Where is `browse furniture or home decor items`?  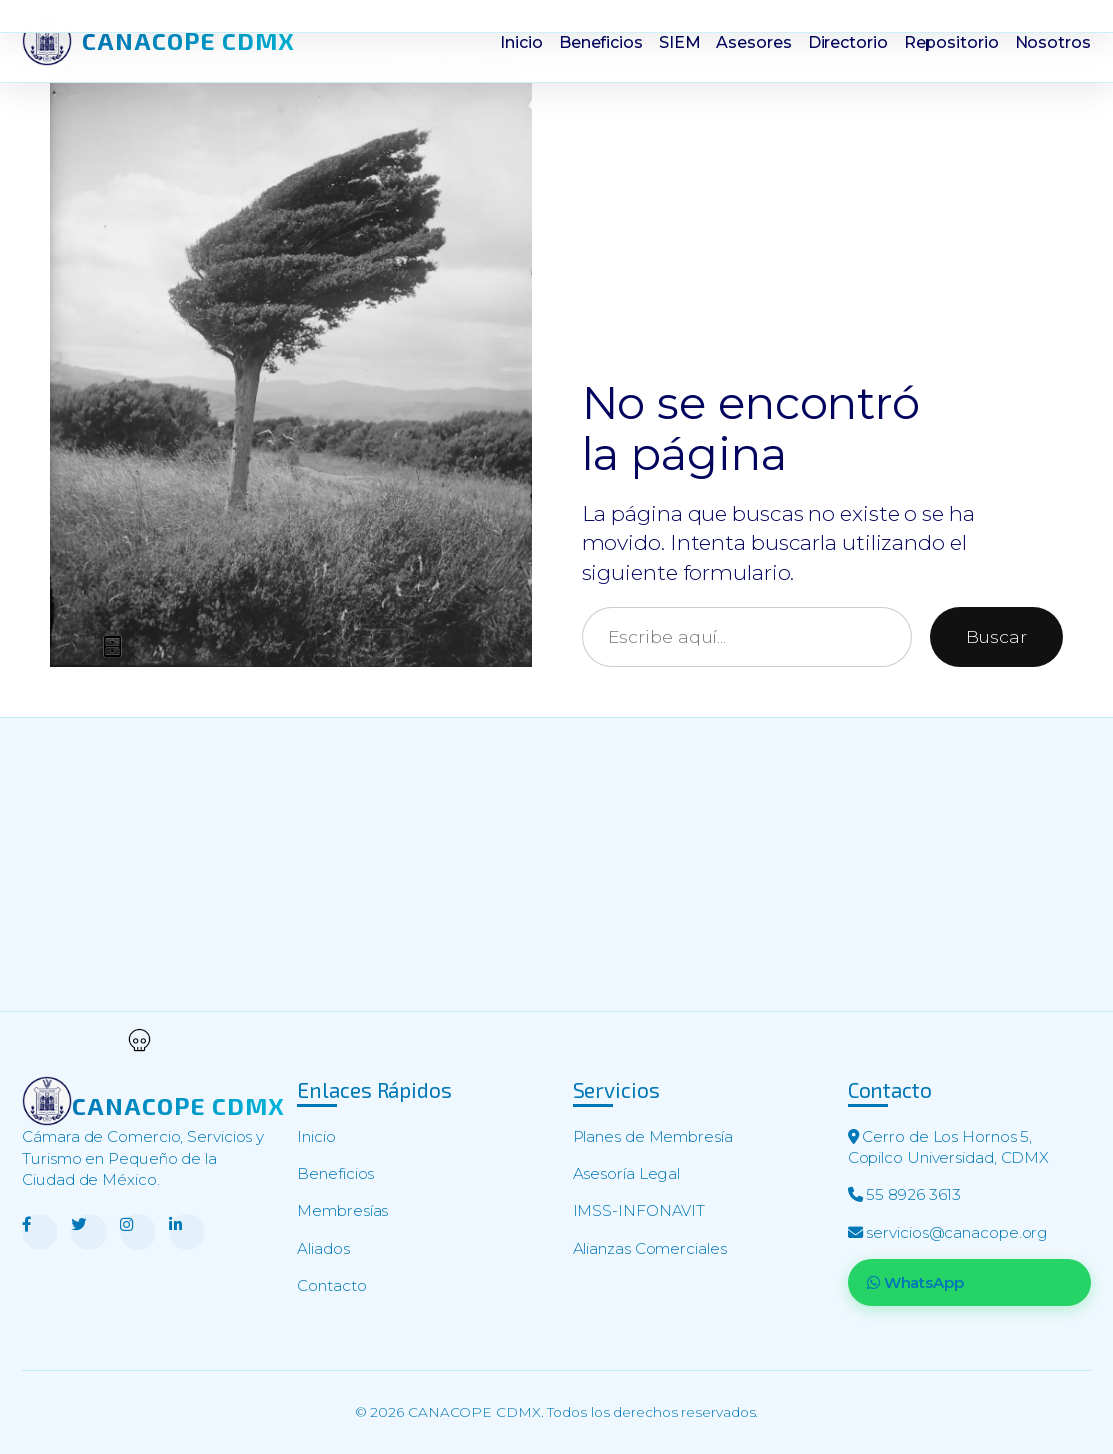
browse furniture or home decor items is located at coordinates (112, 646).